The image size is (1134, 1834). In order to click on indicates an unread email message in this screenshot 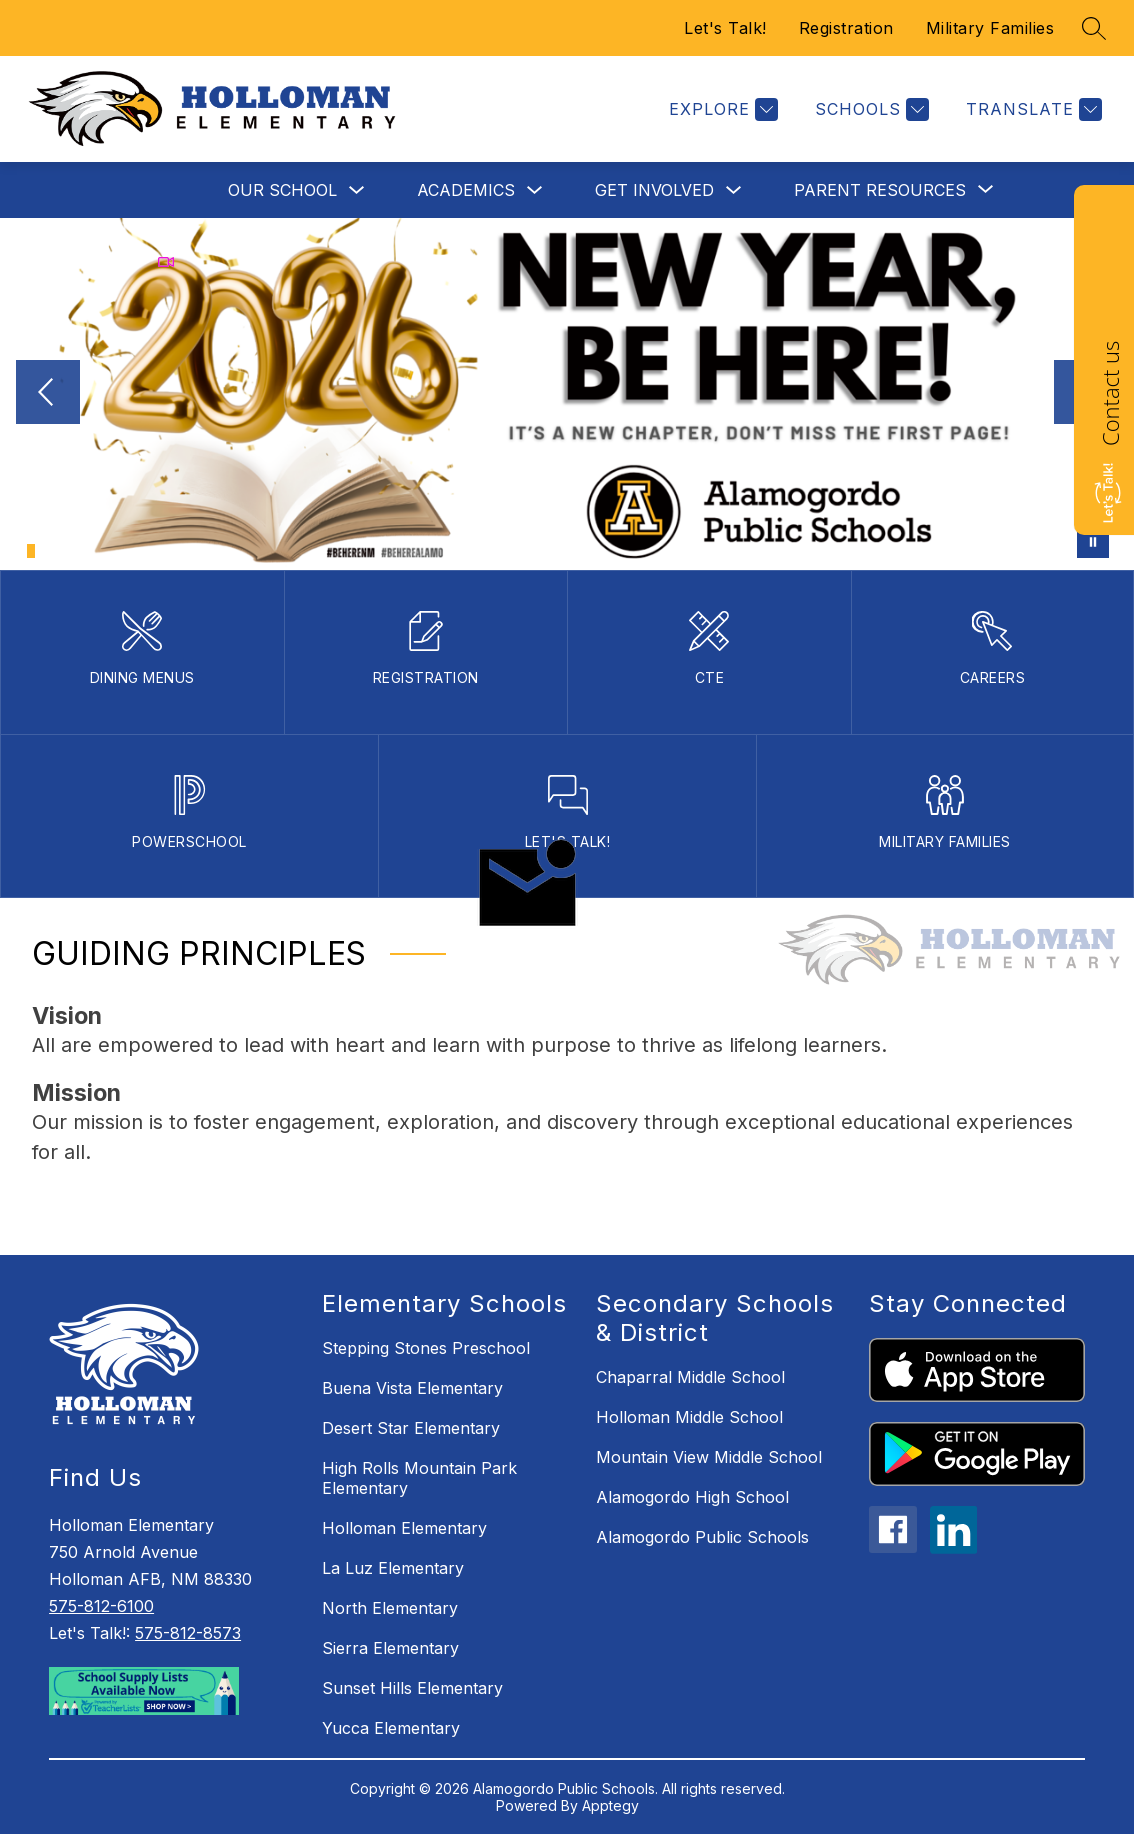, I will do `click(527, 887)`.